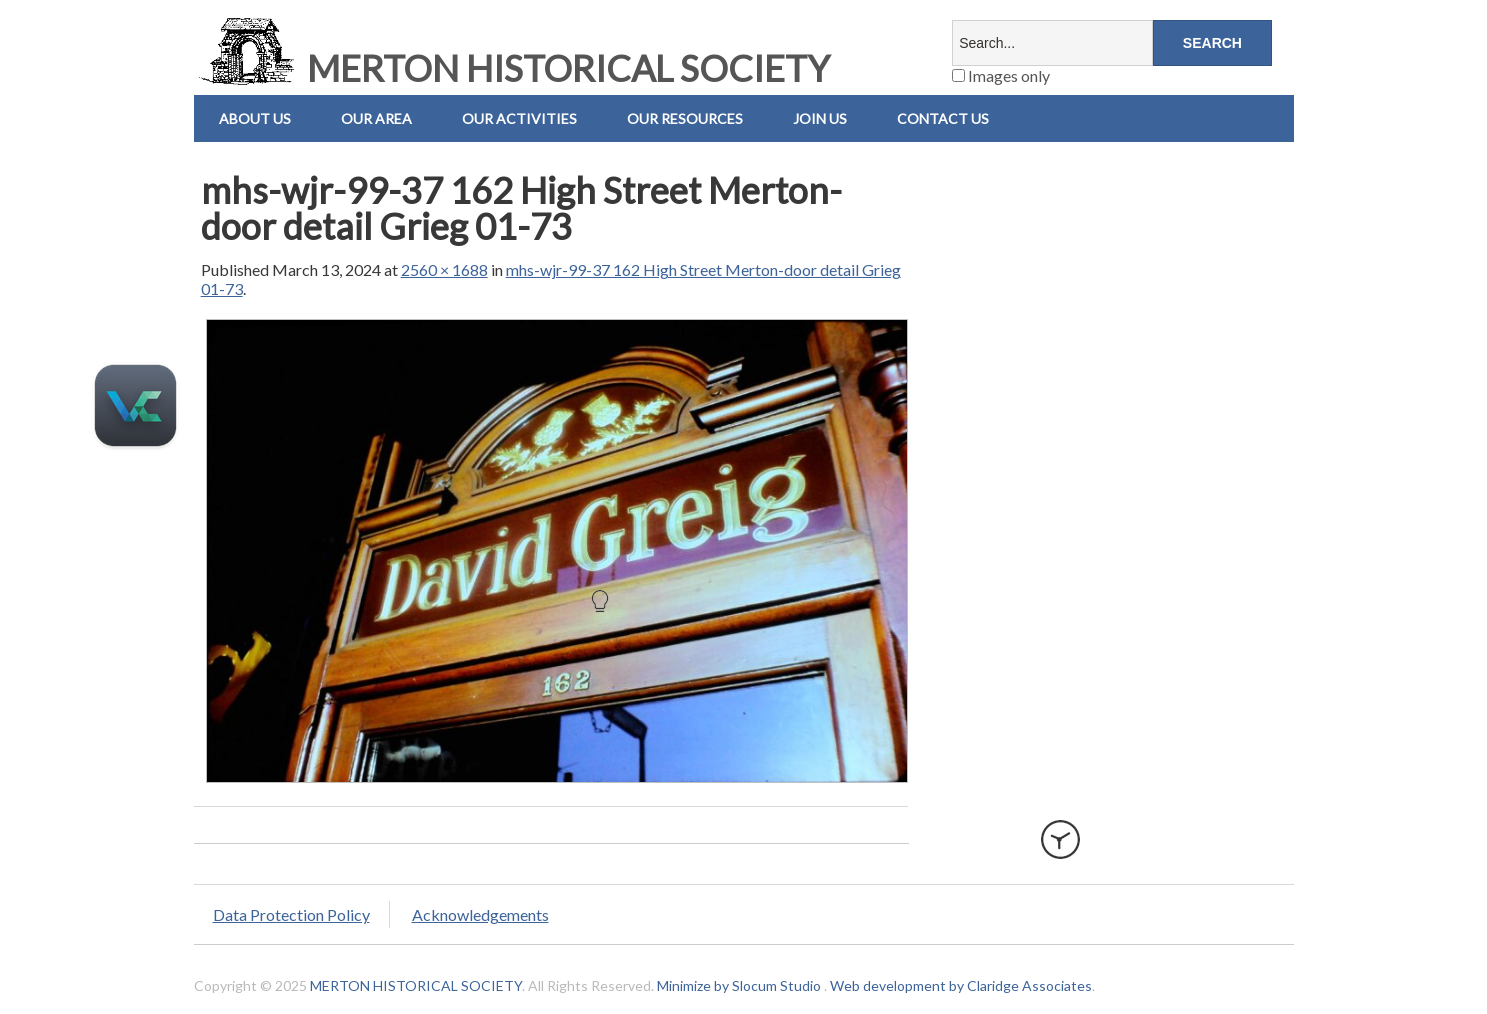 This screenshot has height=1014, width=1487. What do you see at coordinates (135, 405) in the screenshot?
I see `open veracrypt disk encryption app` at bounding box center [135, 405].